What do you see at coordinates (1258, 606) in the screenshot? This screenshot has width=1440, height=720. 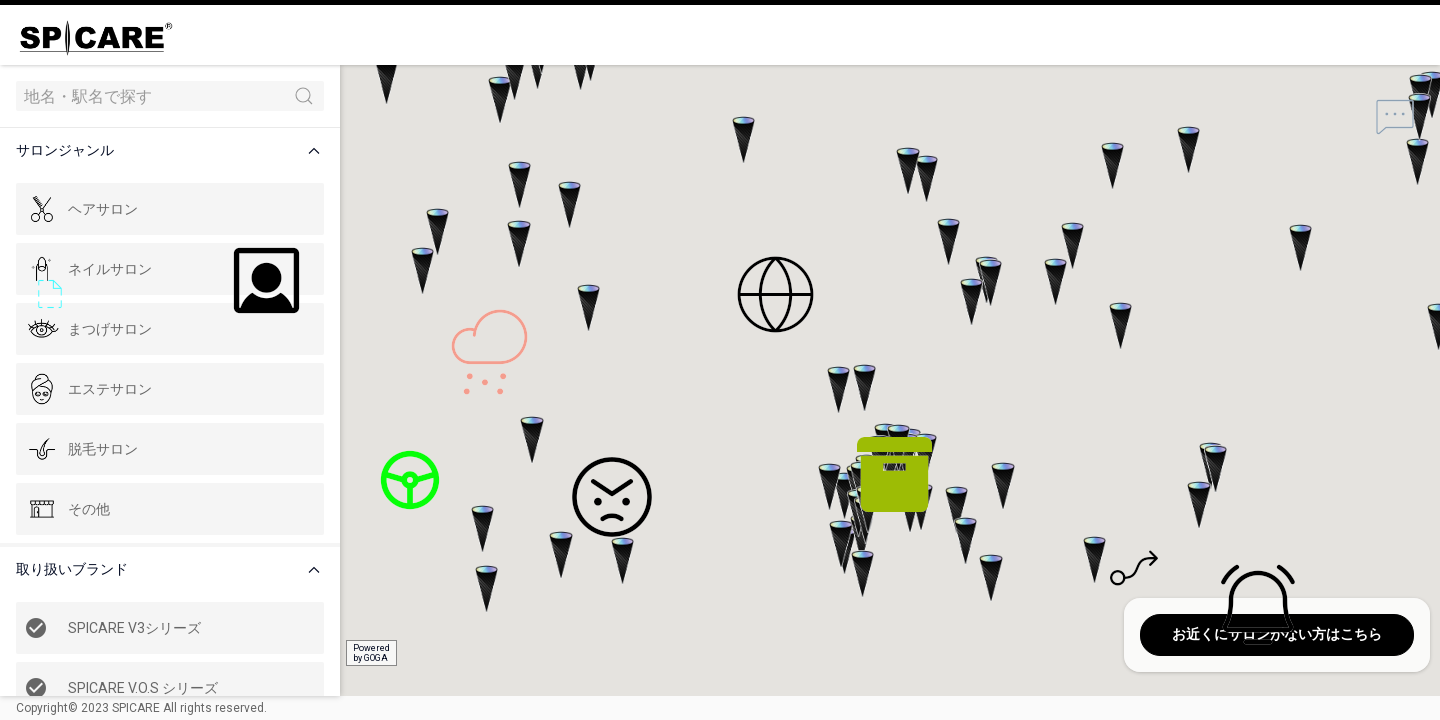 I see `new notification alert` at bounding box center [1258, 606].